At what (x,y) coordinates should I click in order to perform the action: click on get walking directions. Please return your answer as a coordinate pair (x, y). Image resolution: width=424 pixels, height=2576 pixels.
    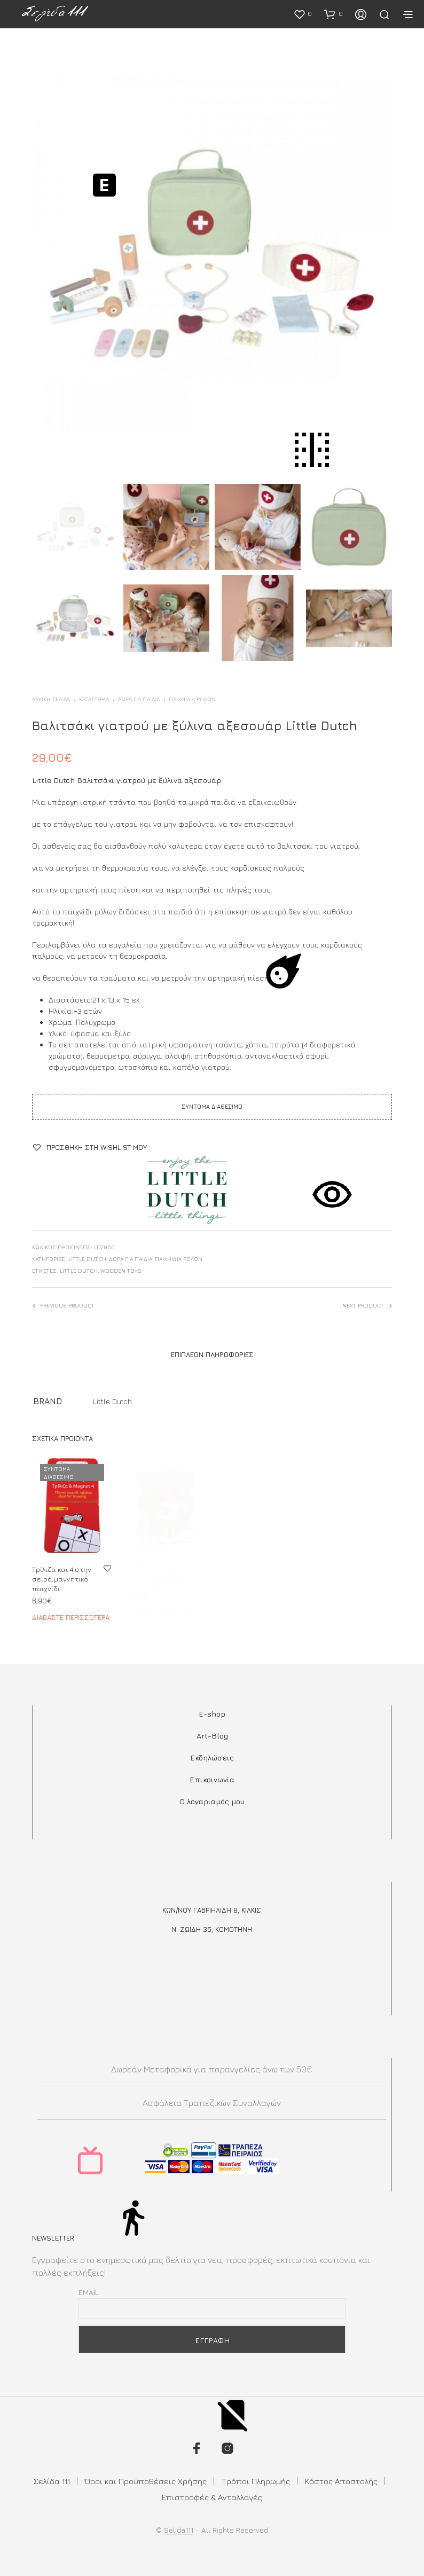
    Looking at the image, I should click on (133, 2218).